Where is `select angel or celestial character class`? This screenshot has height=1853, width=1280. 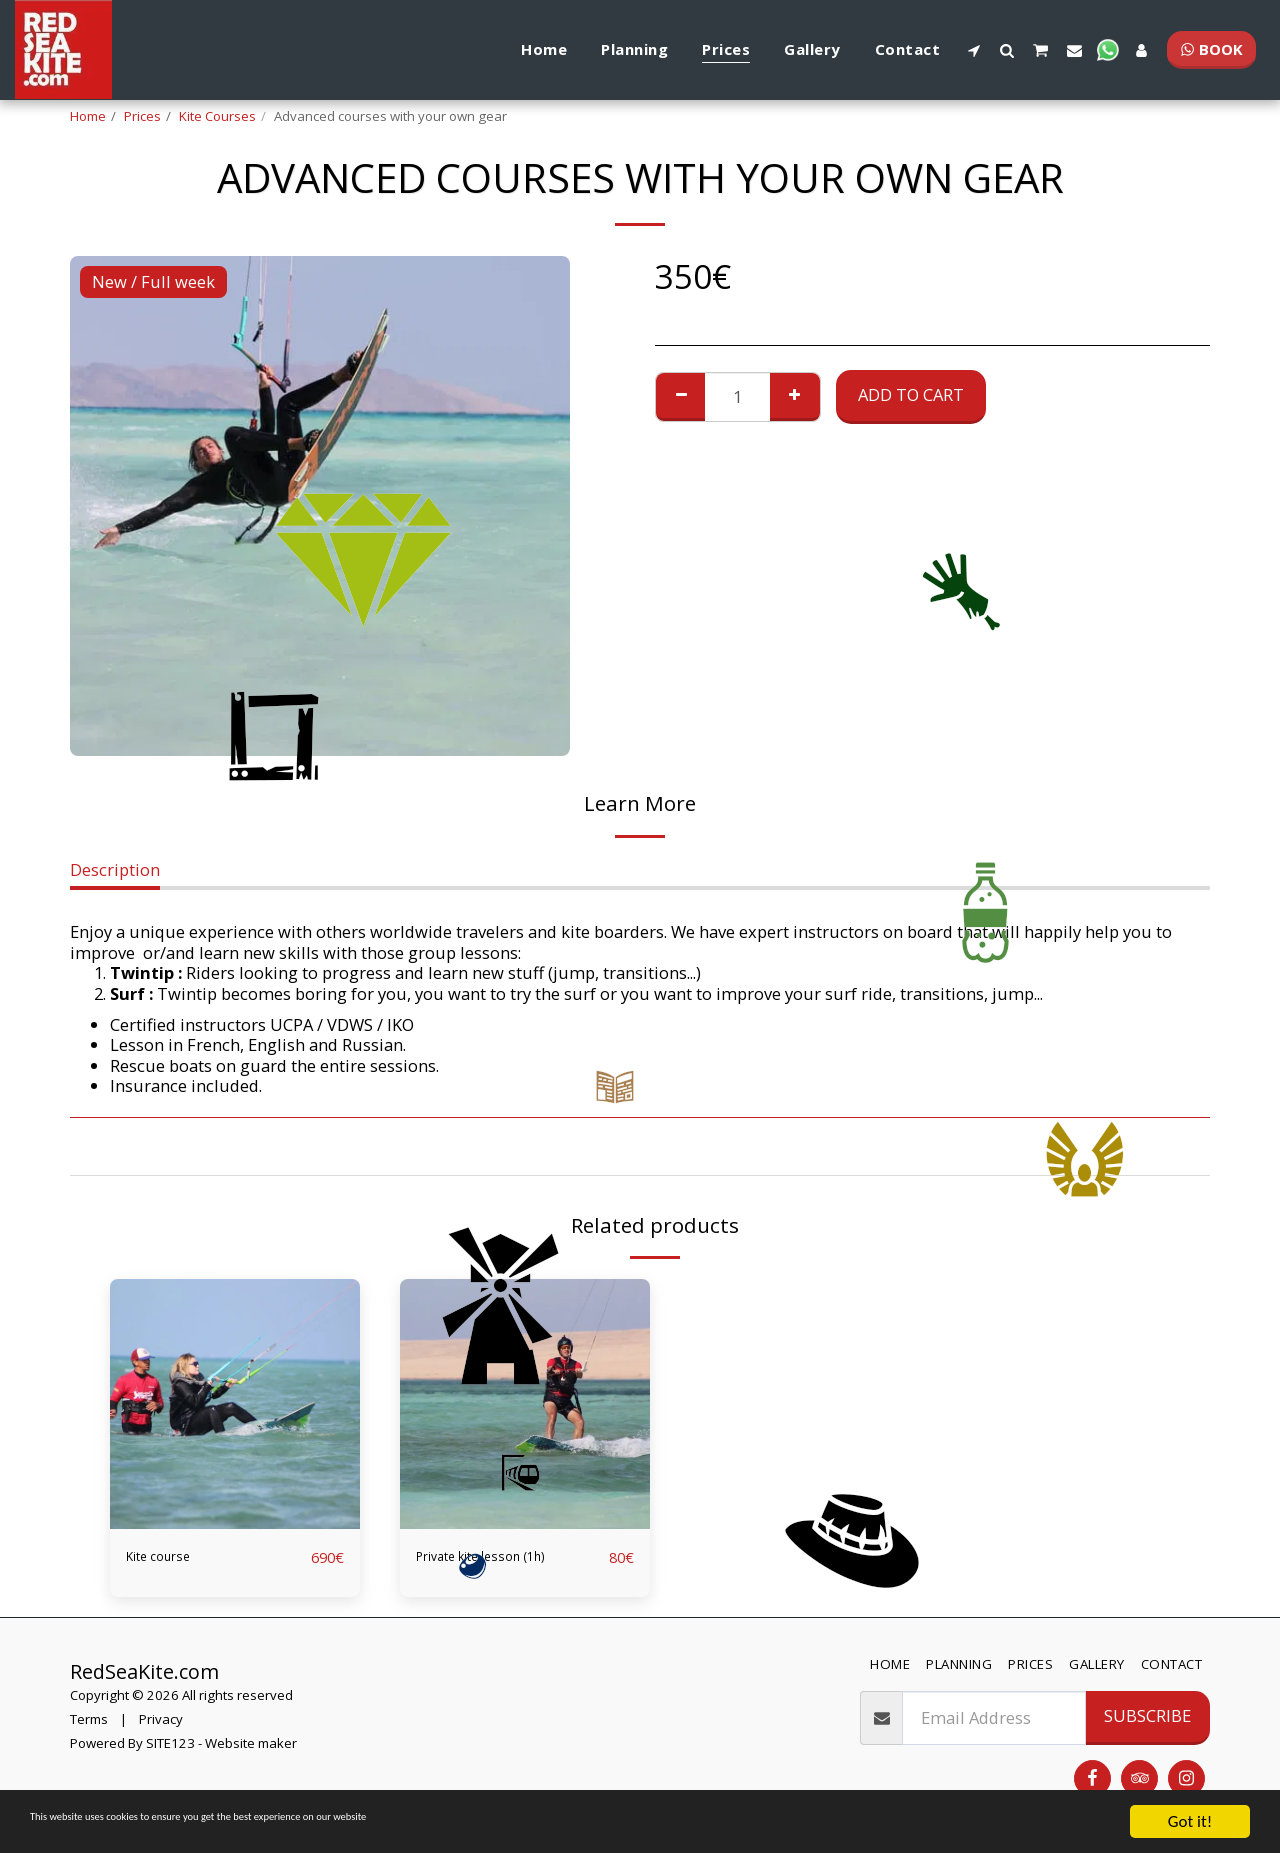 select angel or celestial character class is located at coordinates (1084, 1158).